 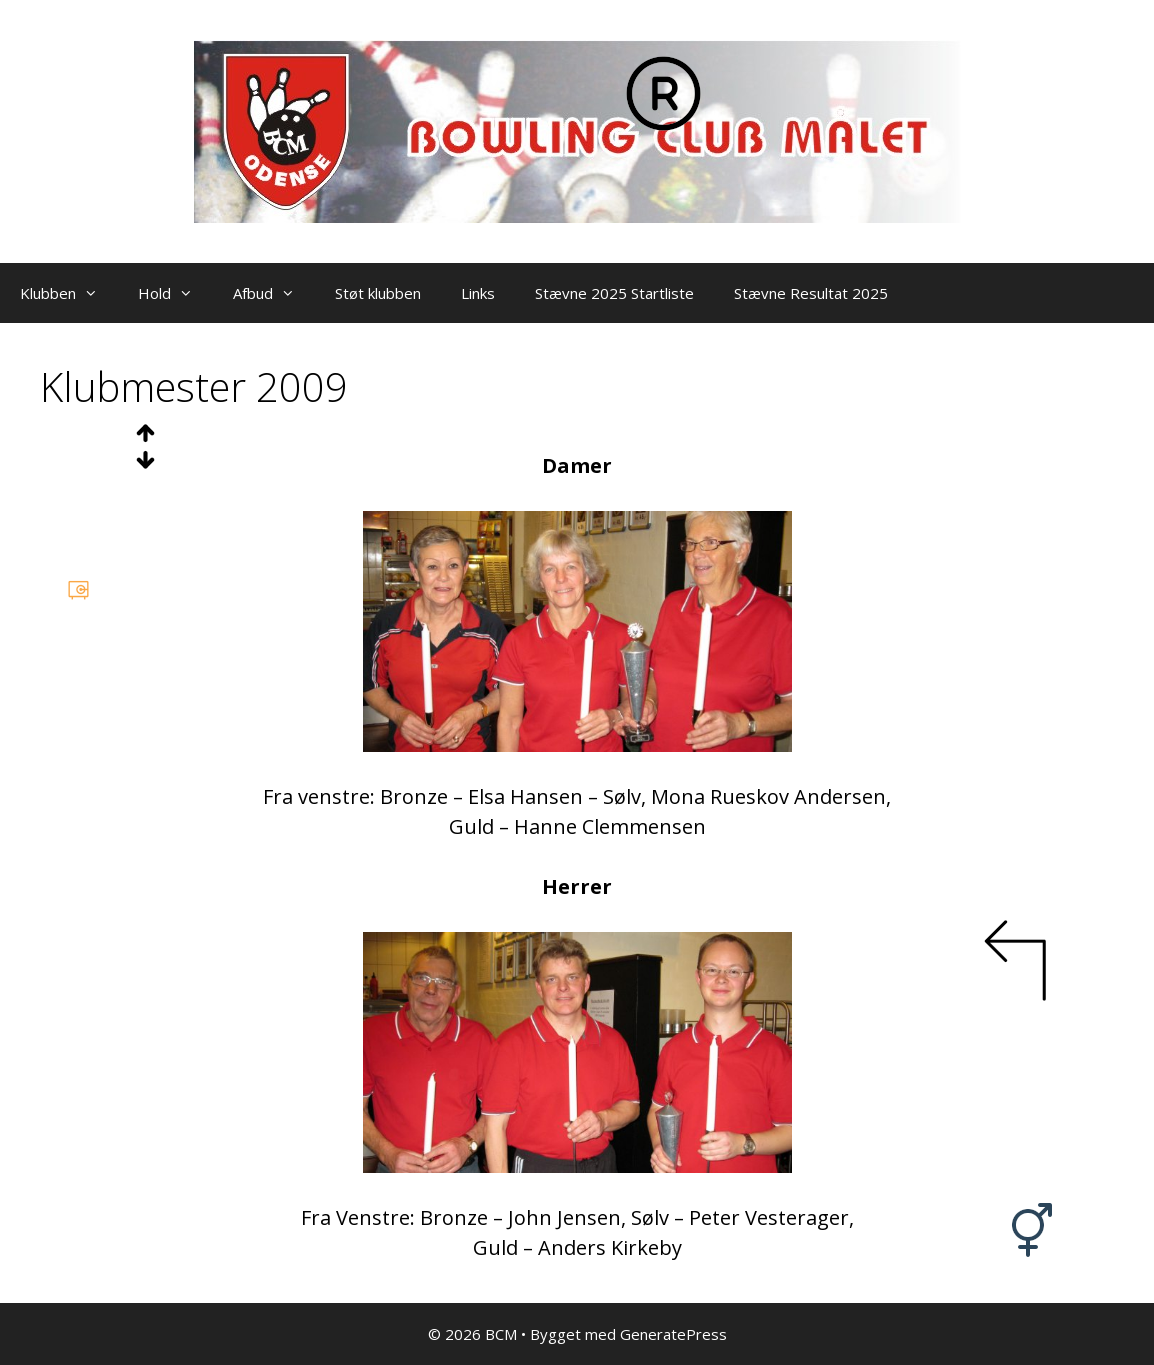 What do you see at coordinates (78, 589) in the screenshot?
I see `access secure storage or vault` at bounding box center [78, 589].